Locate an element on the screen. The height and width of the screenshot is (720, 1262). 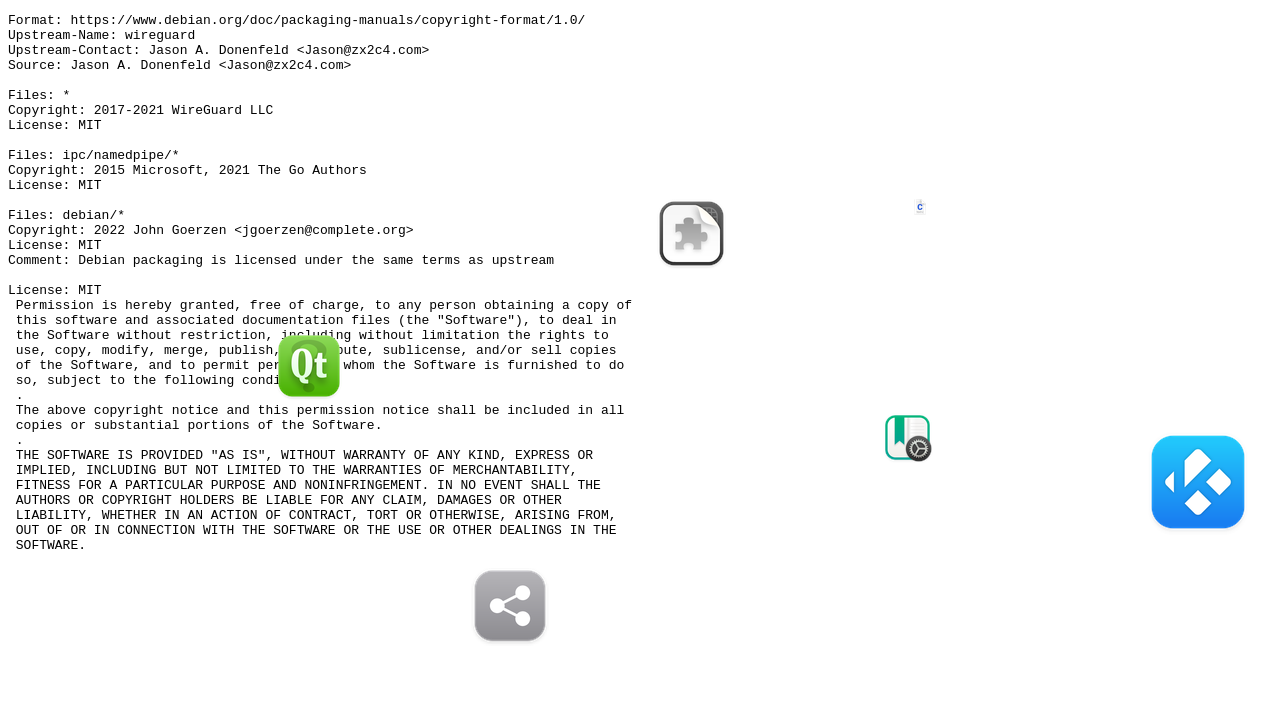
open kodi media center is located at coordinates (1198, 482).